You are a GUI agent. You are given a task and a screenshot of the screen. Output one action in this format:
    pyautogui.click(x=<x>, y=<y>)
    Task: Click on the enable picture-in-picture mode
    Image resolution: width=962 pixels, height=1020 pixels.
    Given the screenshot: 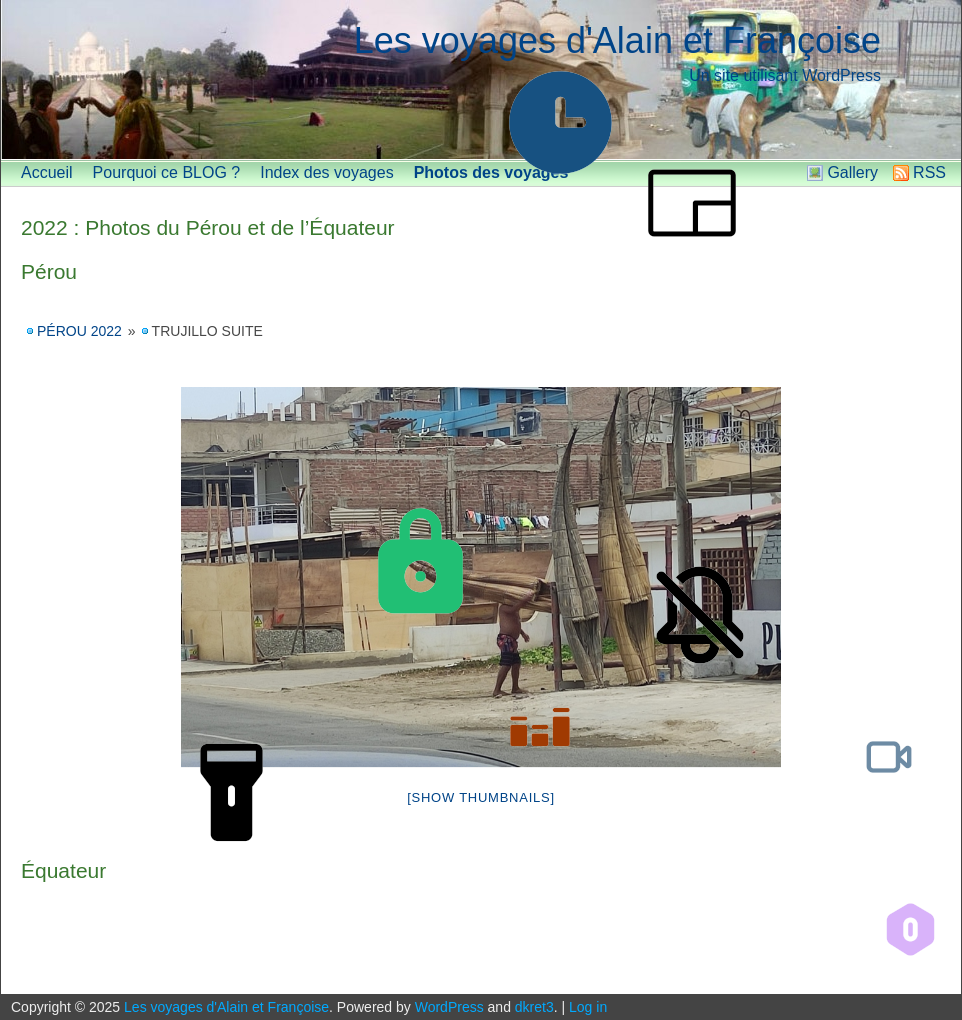 What is the action you would take?
    pyautogui.click(x=692, y=203)
    